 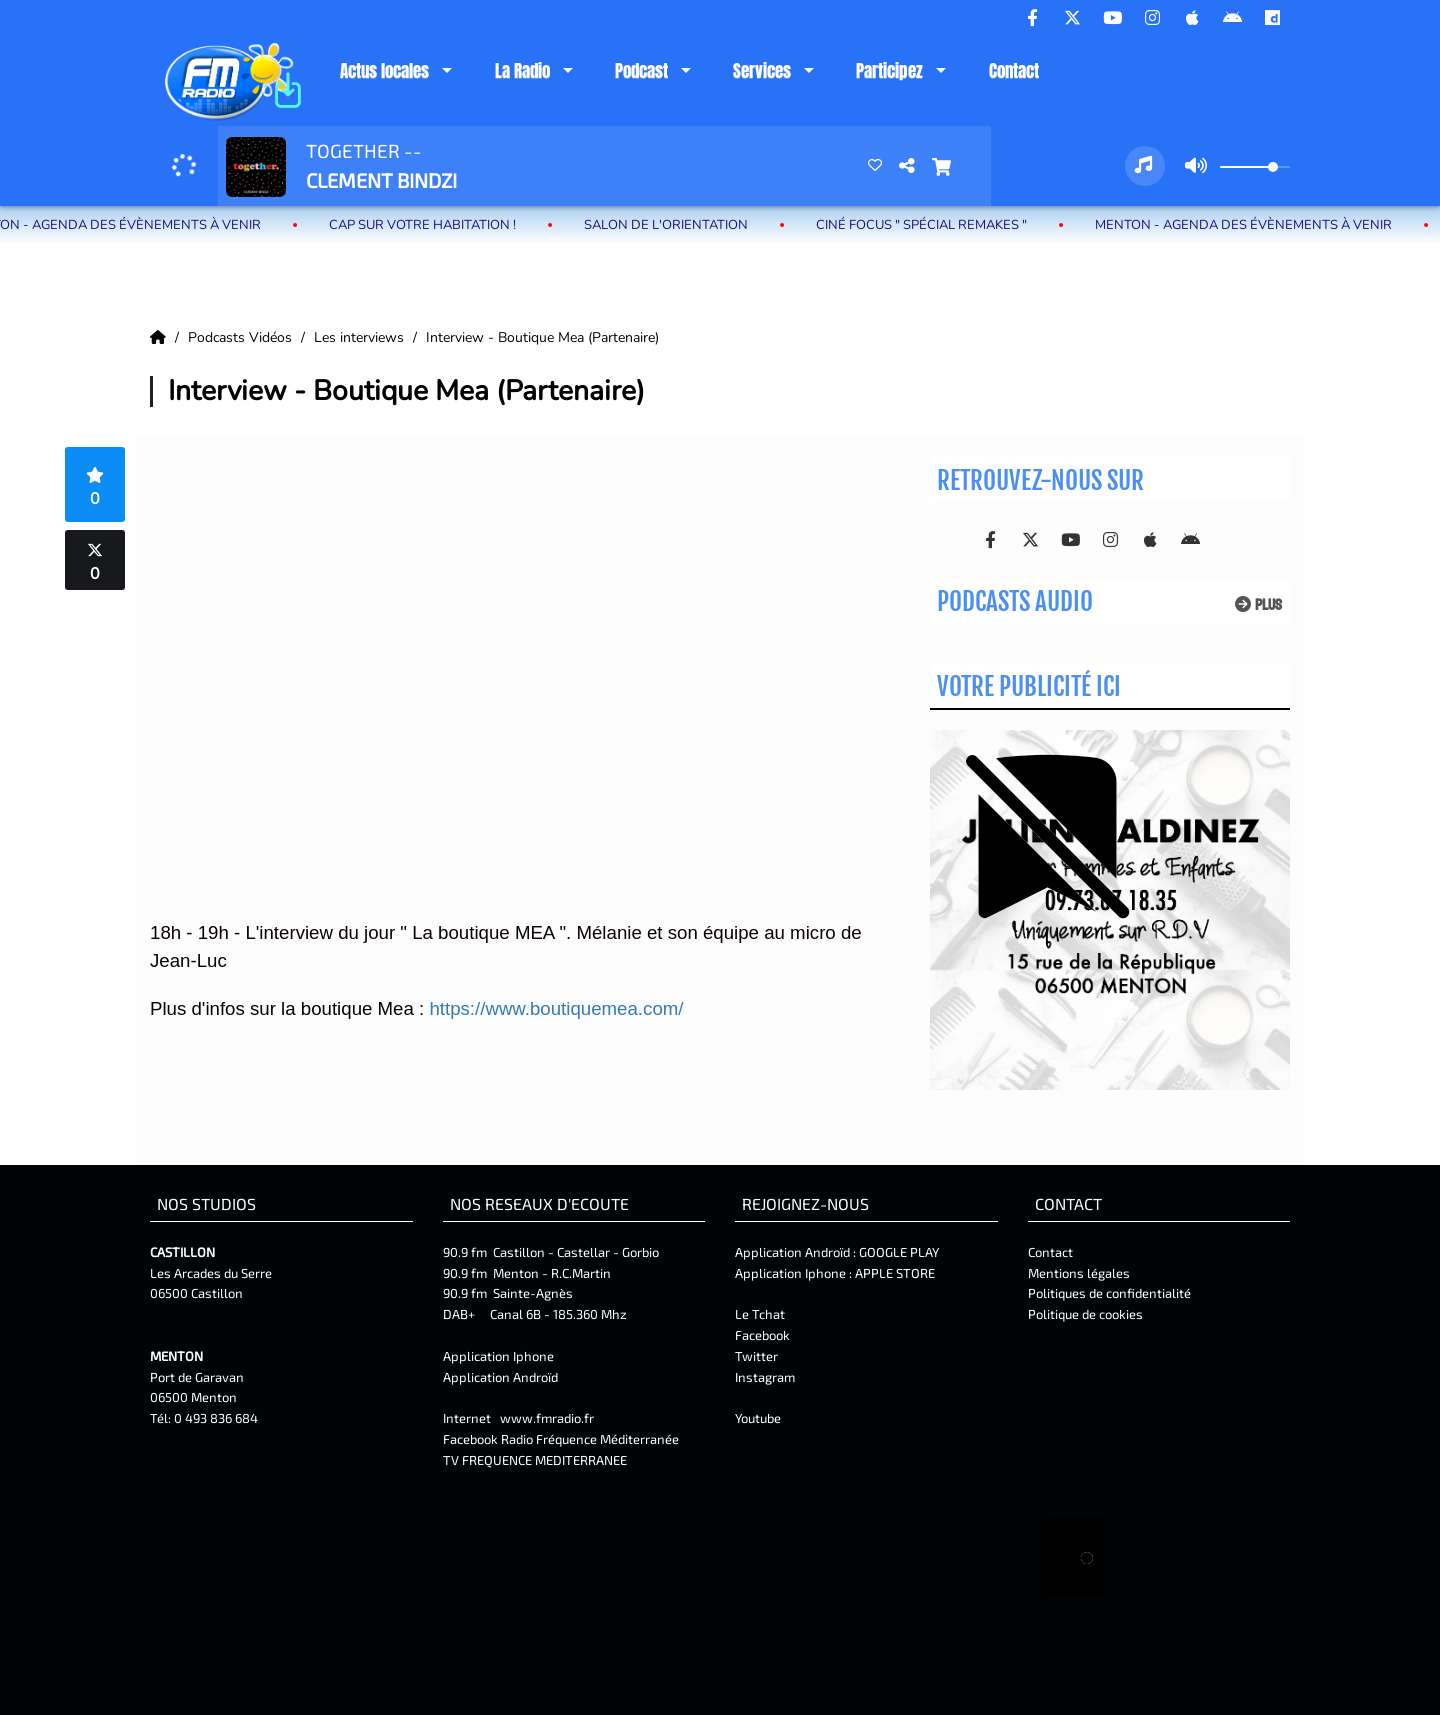 What do you see at coordinates (1047, 836) in the screenshot?
I see `remove from bookmarks` at bounding box center [1047, 836].